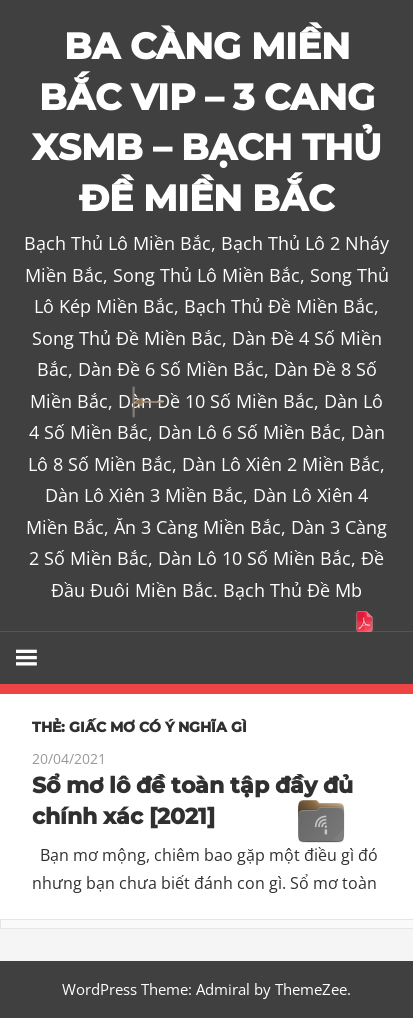 The height and width of the screenshot is (1018, 413). What do you see at coordinates (321, 821) in the screenshot?
I see `open your insync cloud sync folder` at bounding box center [321, 821].